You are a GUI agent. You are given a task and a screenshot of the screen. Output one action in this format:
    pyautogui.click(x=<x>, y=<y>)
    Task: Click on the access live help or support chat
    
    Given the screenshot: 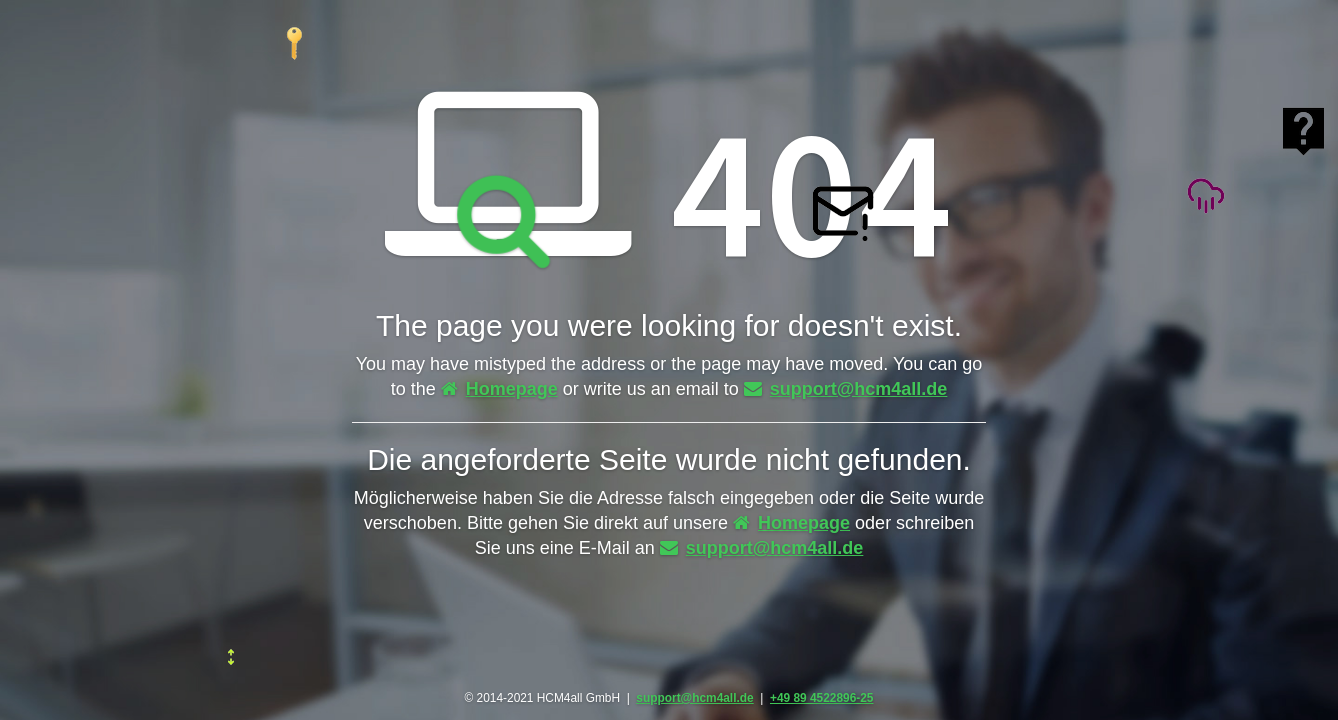 What is the action you would take?
    pyautogui.click(x=1303, y=130)
    